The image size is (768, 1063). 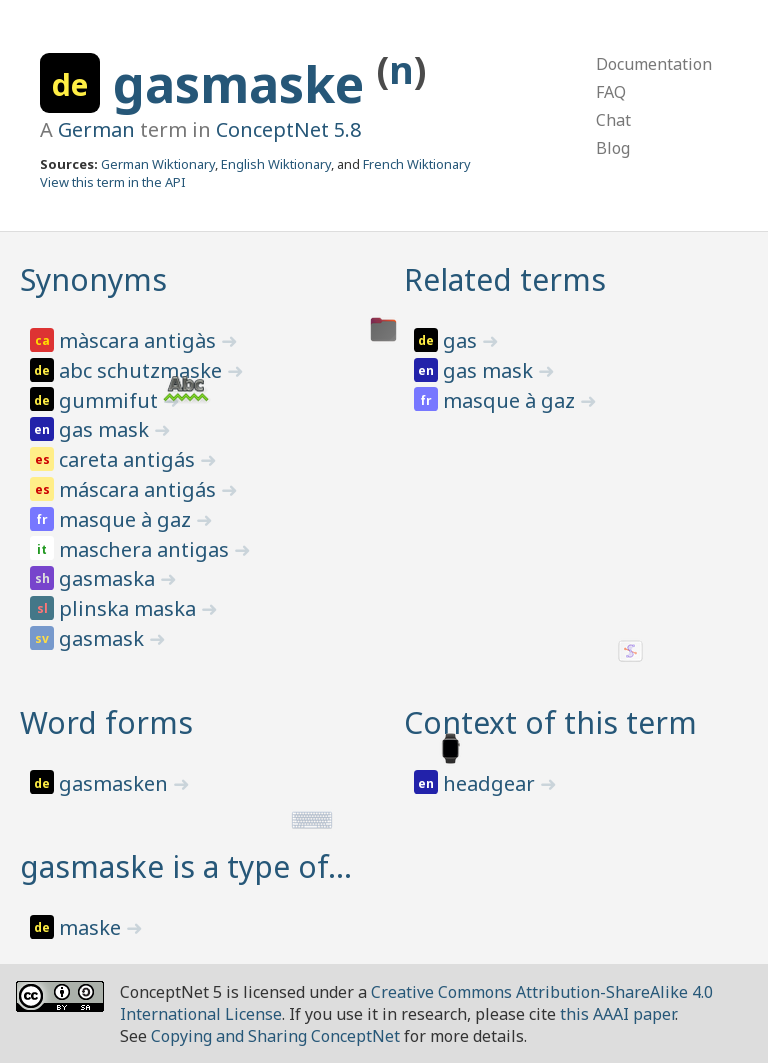 What do you see at coordinates (450, 748) in the screenshot?
I see `apple watch series 5 device icon` at bounding box center [450, 748].